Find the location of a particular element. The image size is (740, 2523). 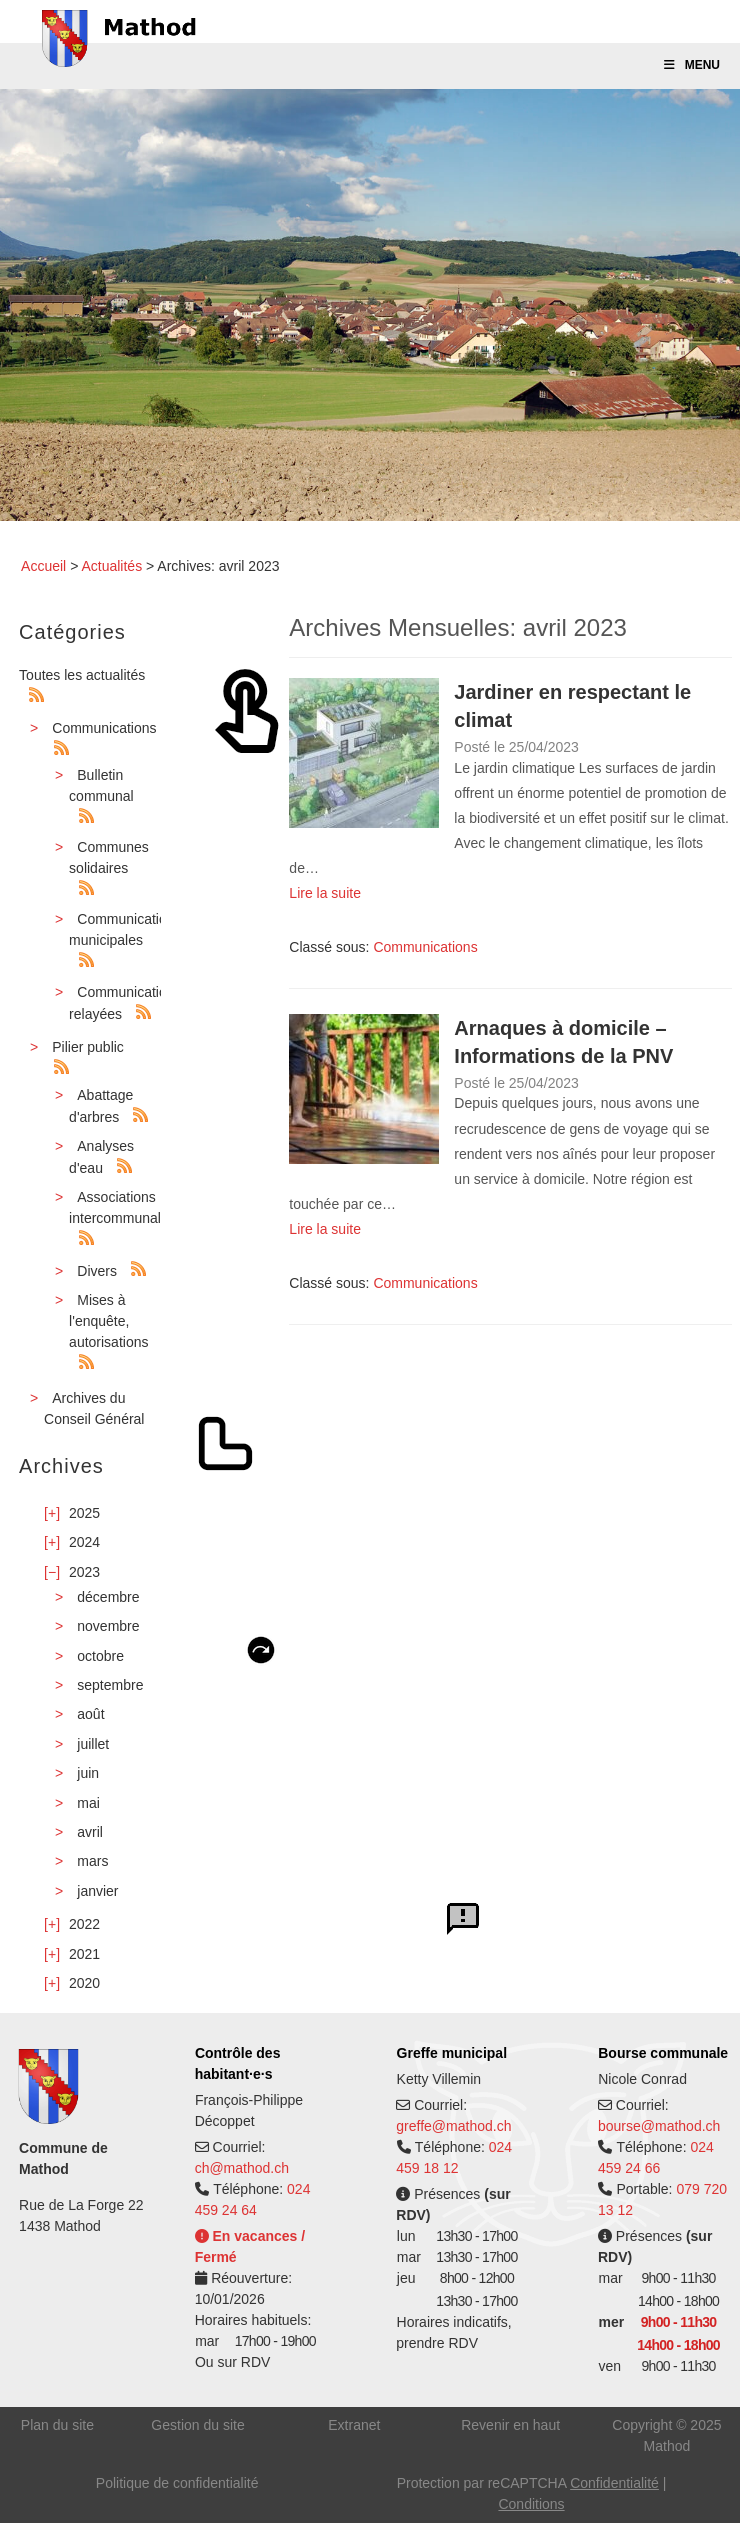

skip to next scheduled task or plan is located at coordinates (261, 1650).